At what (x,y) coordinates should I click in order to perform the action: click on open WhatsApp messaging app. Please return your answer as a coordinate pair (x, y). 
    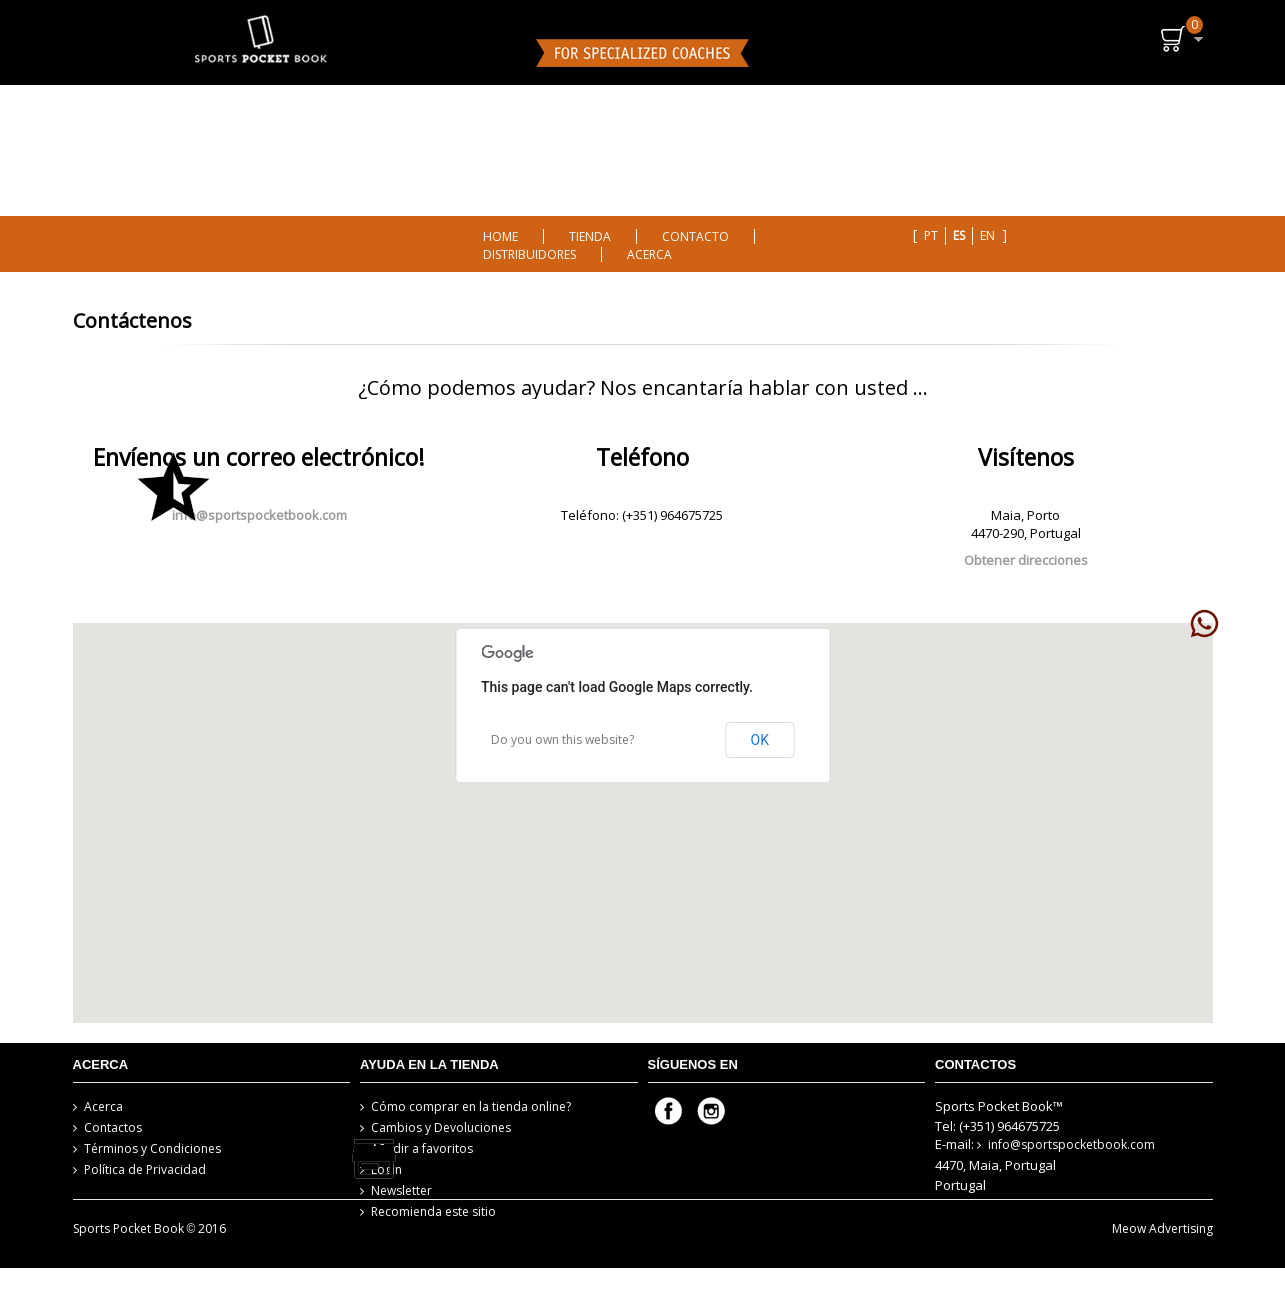
    Looking at the image, I should click on (1204, 623).